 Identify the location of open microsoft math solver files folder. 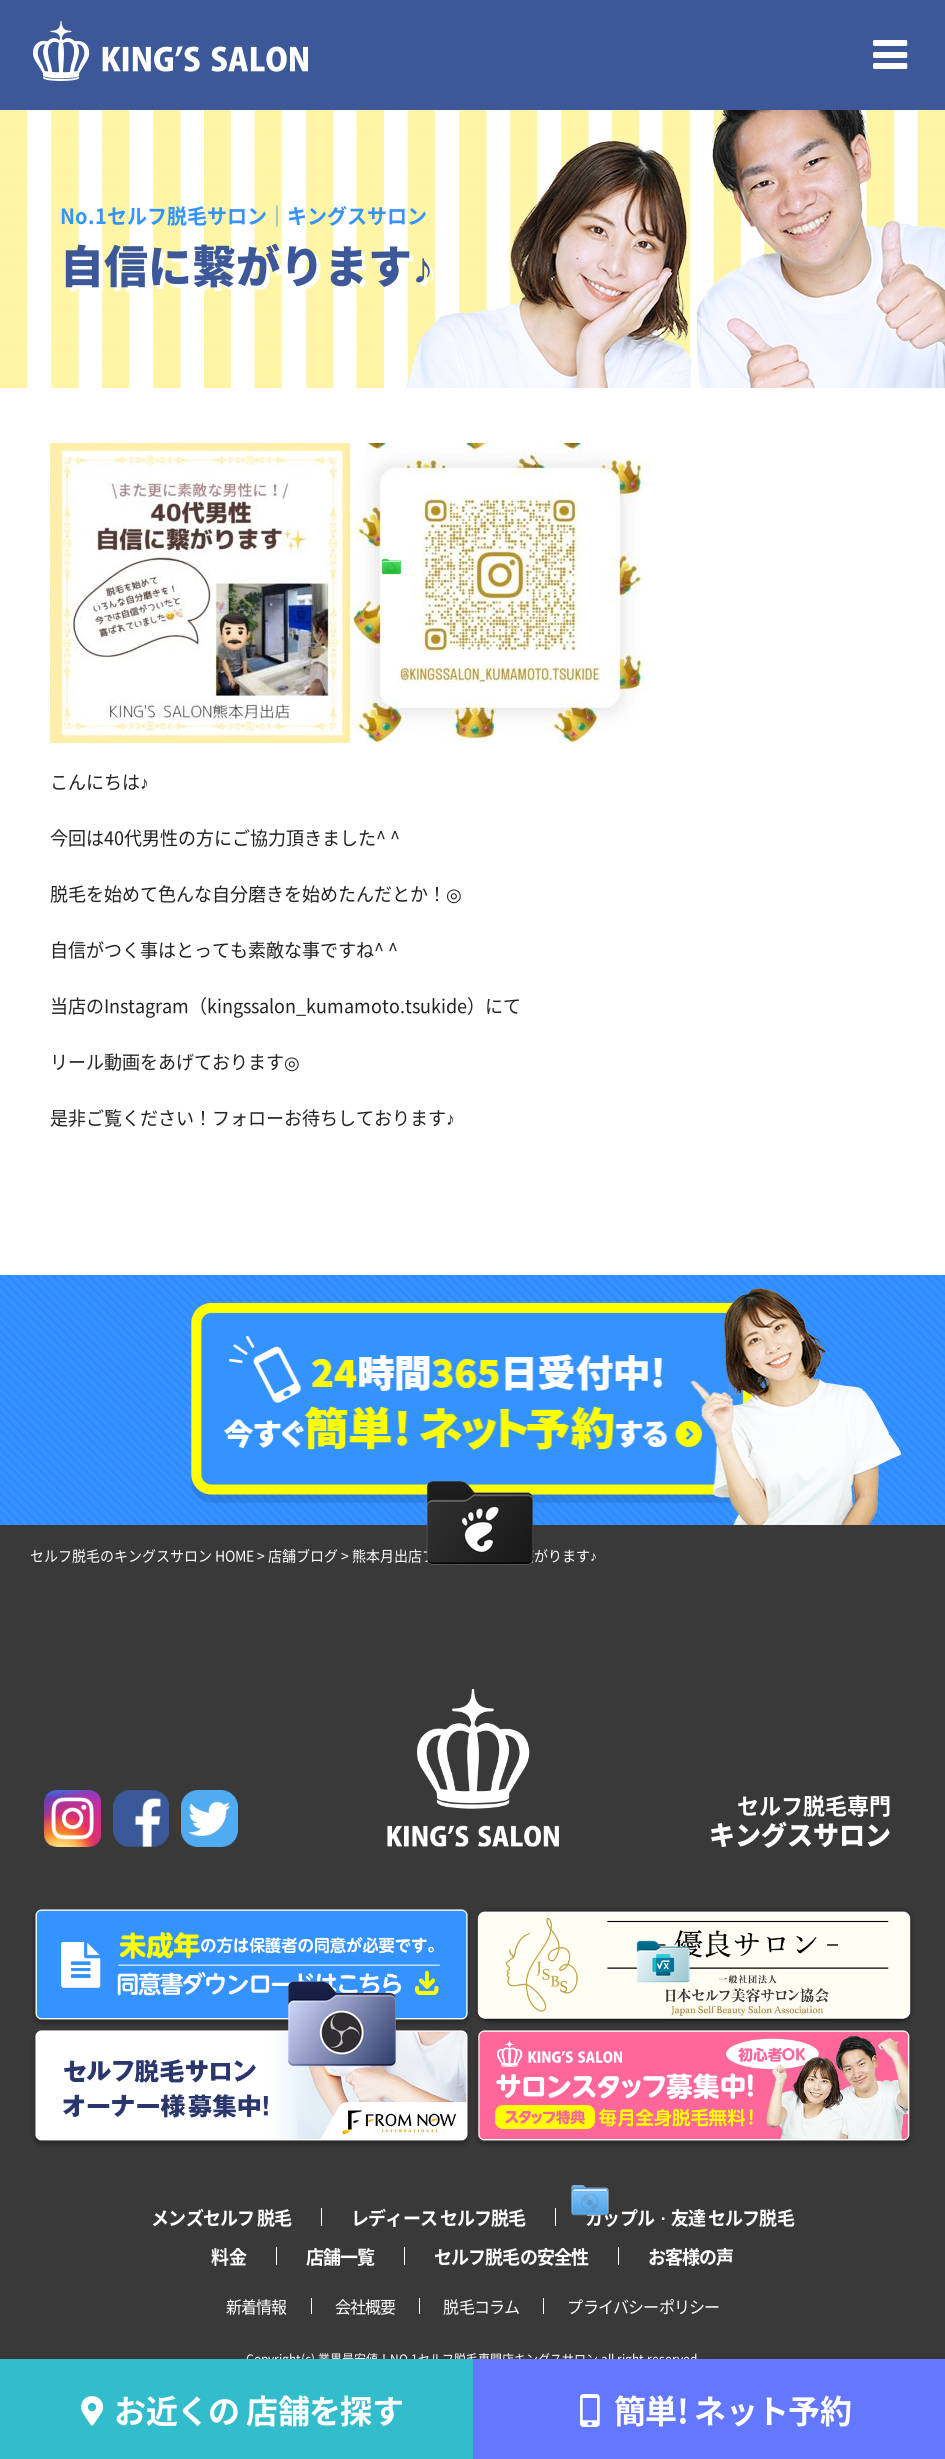
(663, 1963).